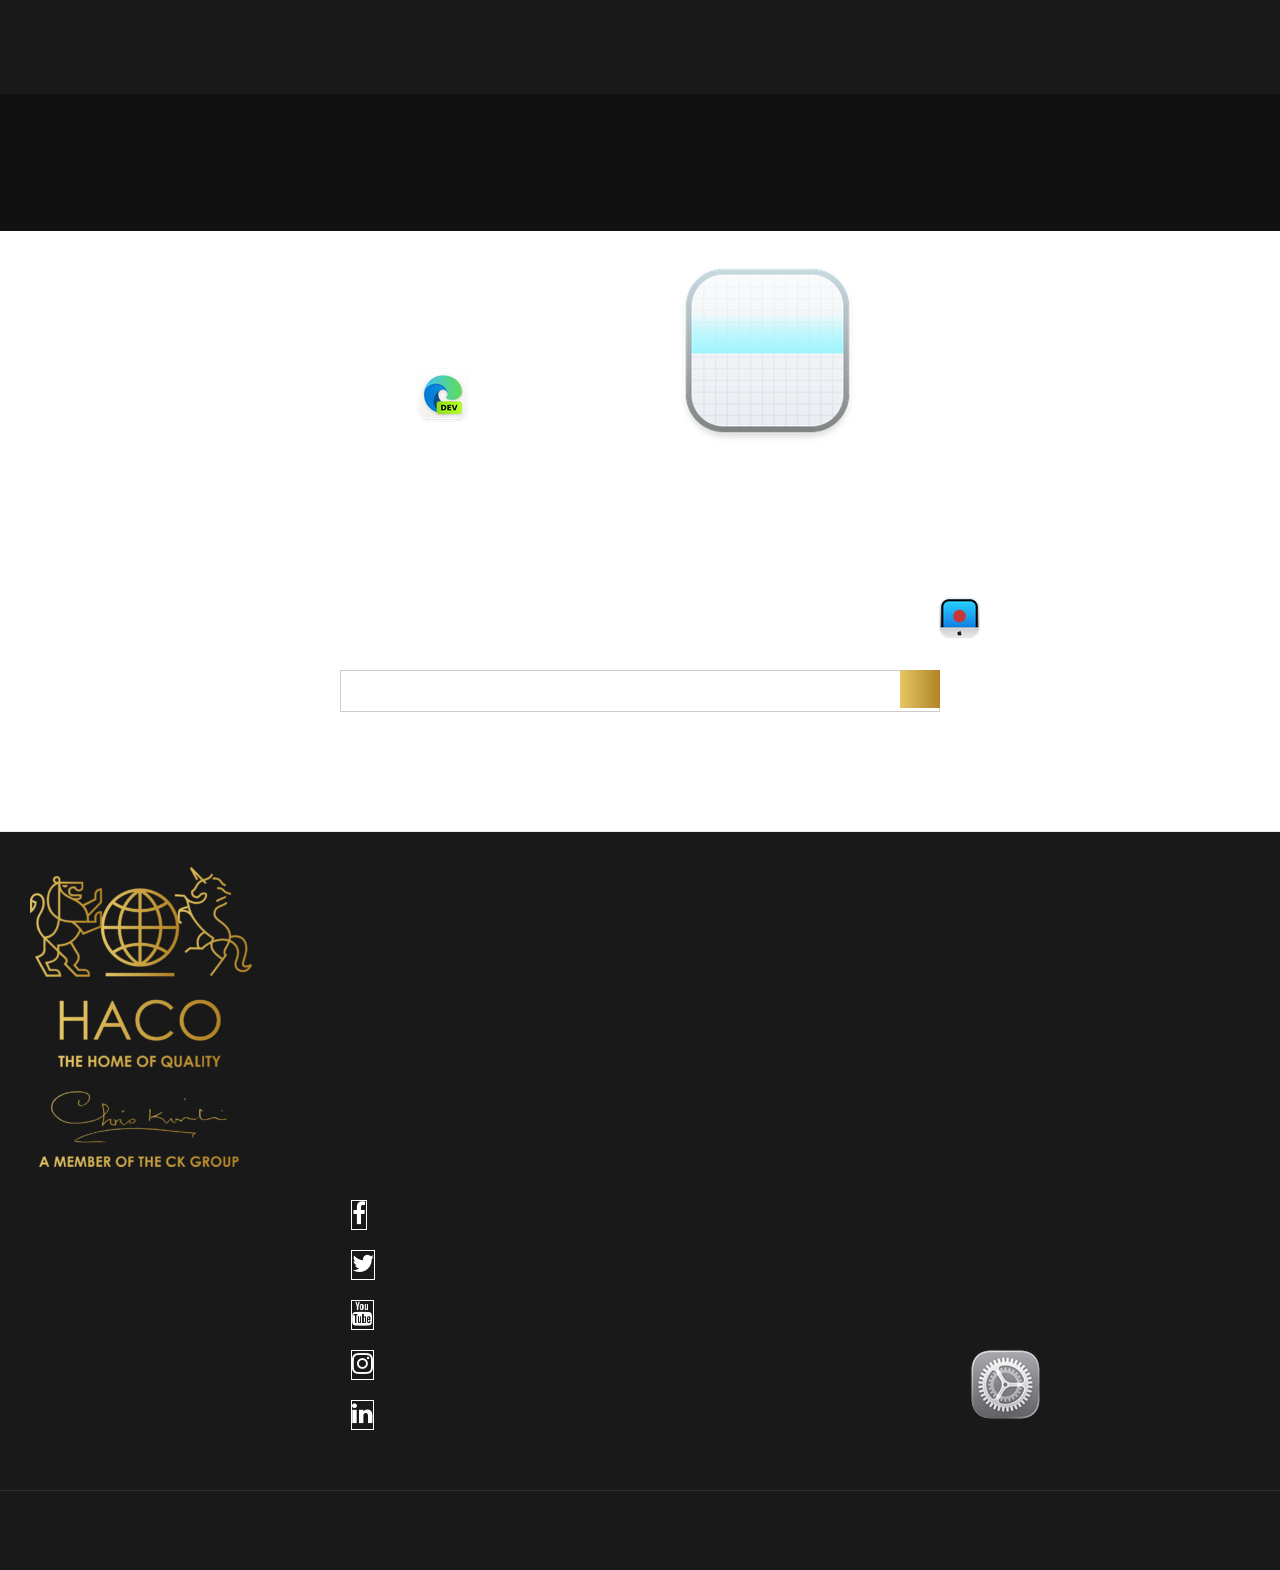 The image size is (1280, 1570). Describe the element at coordinates (767, 350) in the screenshot. I see `open document scanner app` at that location.